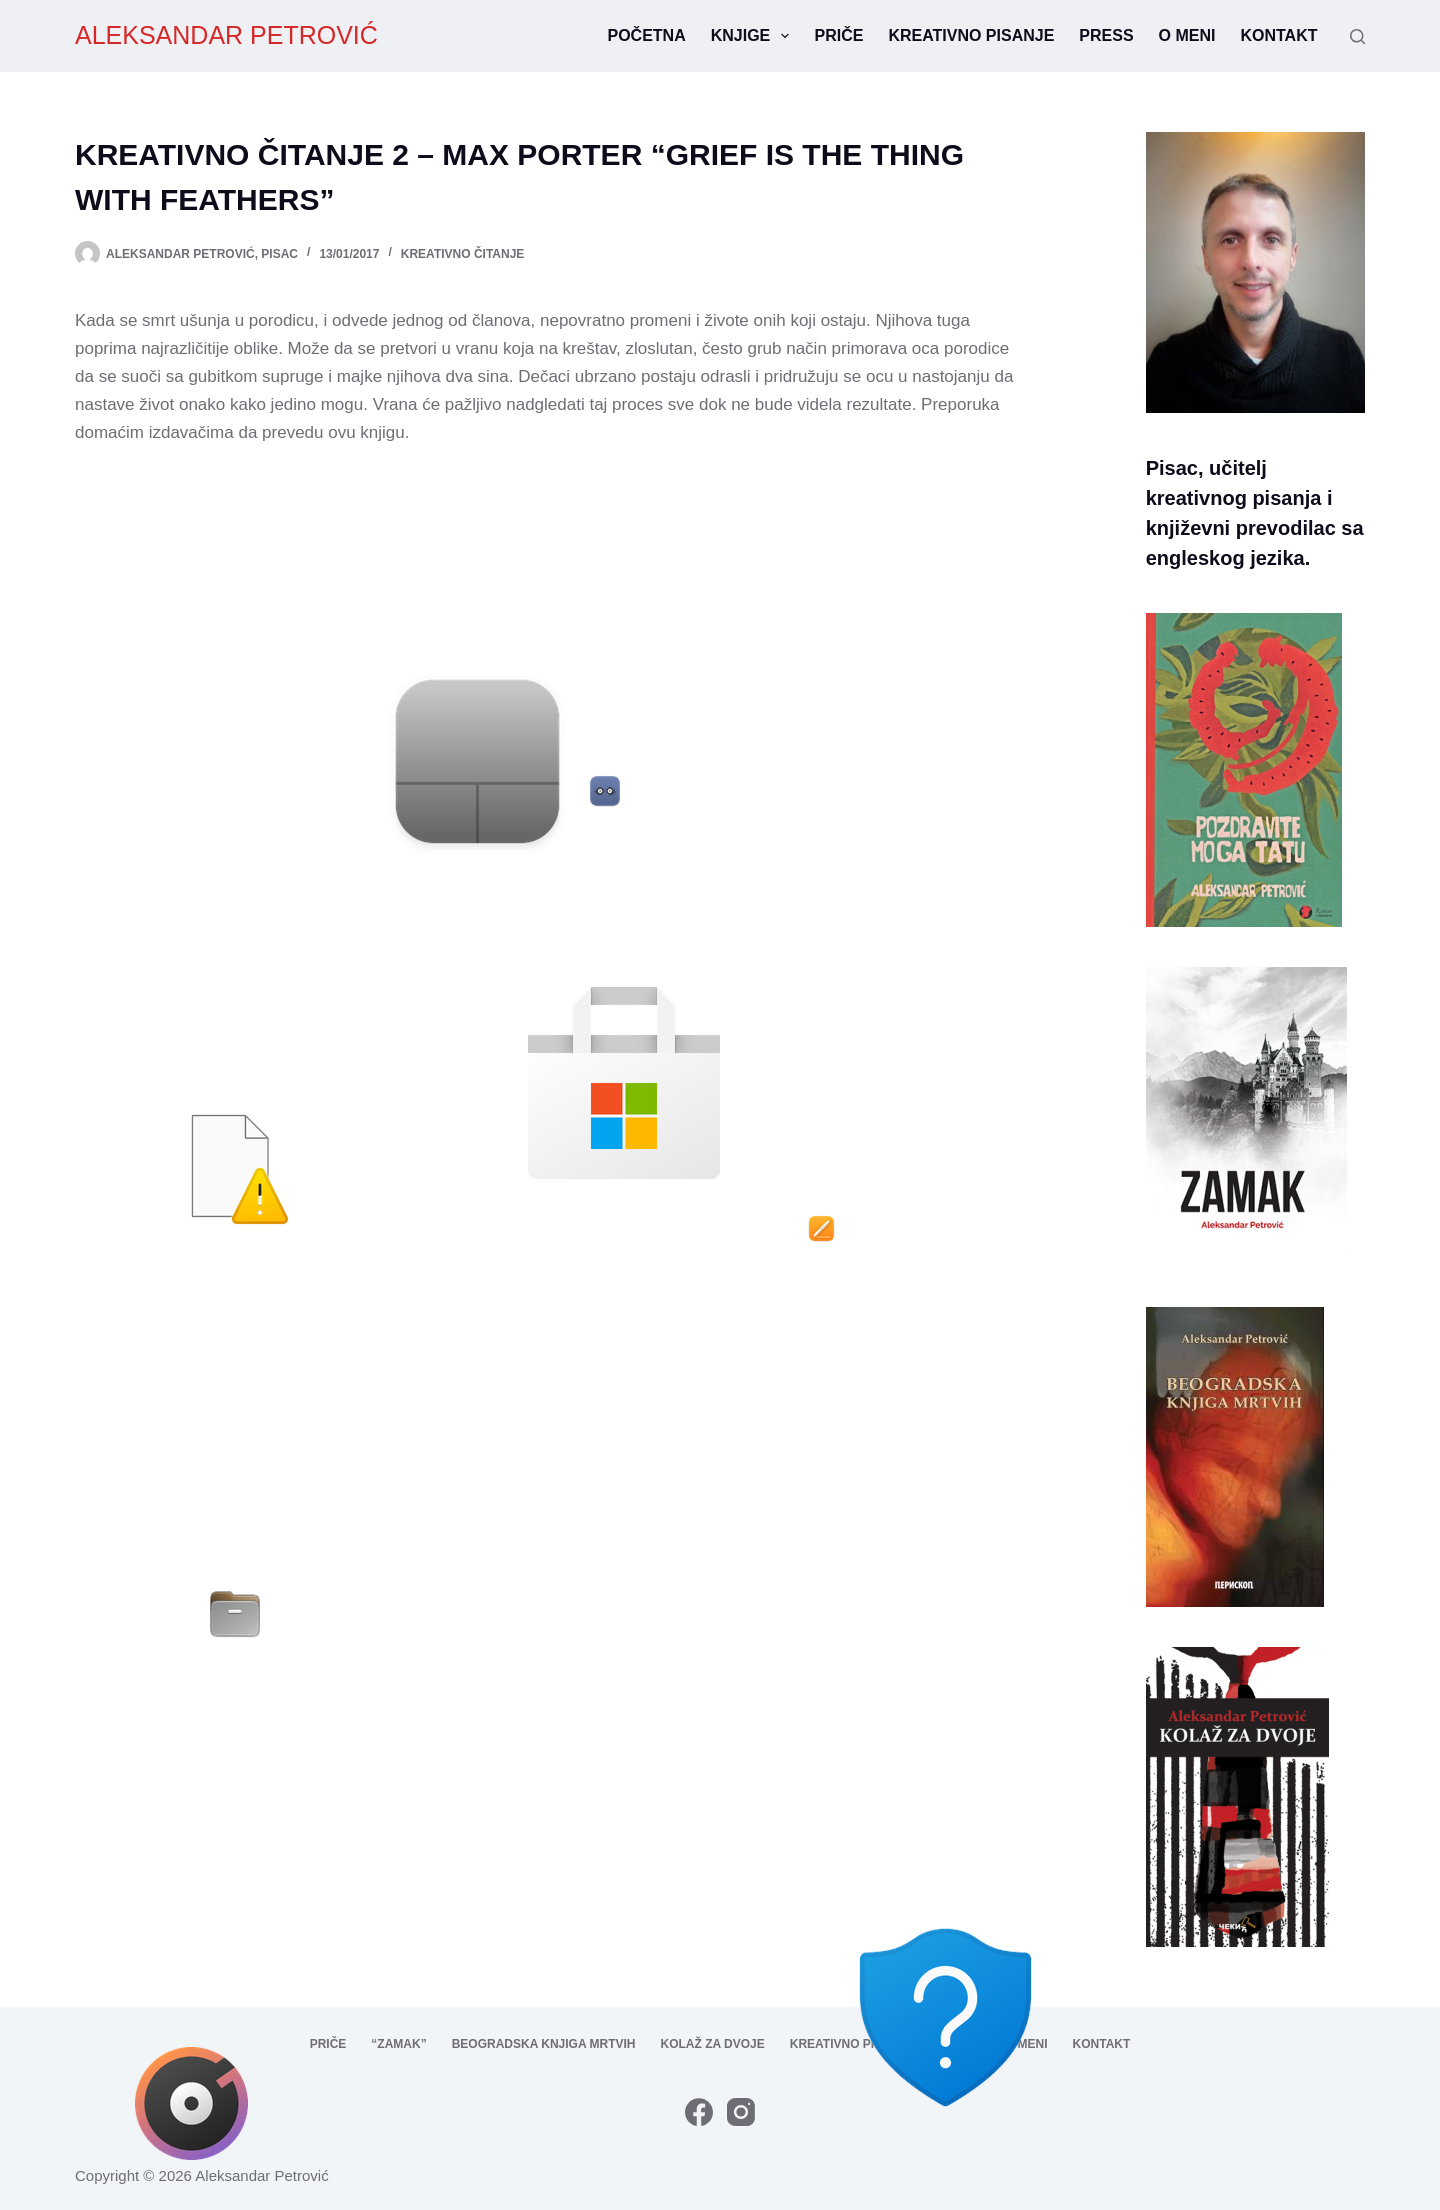  What do you see at coordinates (624, 1083) in the screenshot?
I see `open the Microsoft Store app` at bounding box center [624, 1083].